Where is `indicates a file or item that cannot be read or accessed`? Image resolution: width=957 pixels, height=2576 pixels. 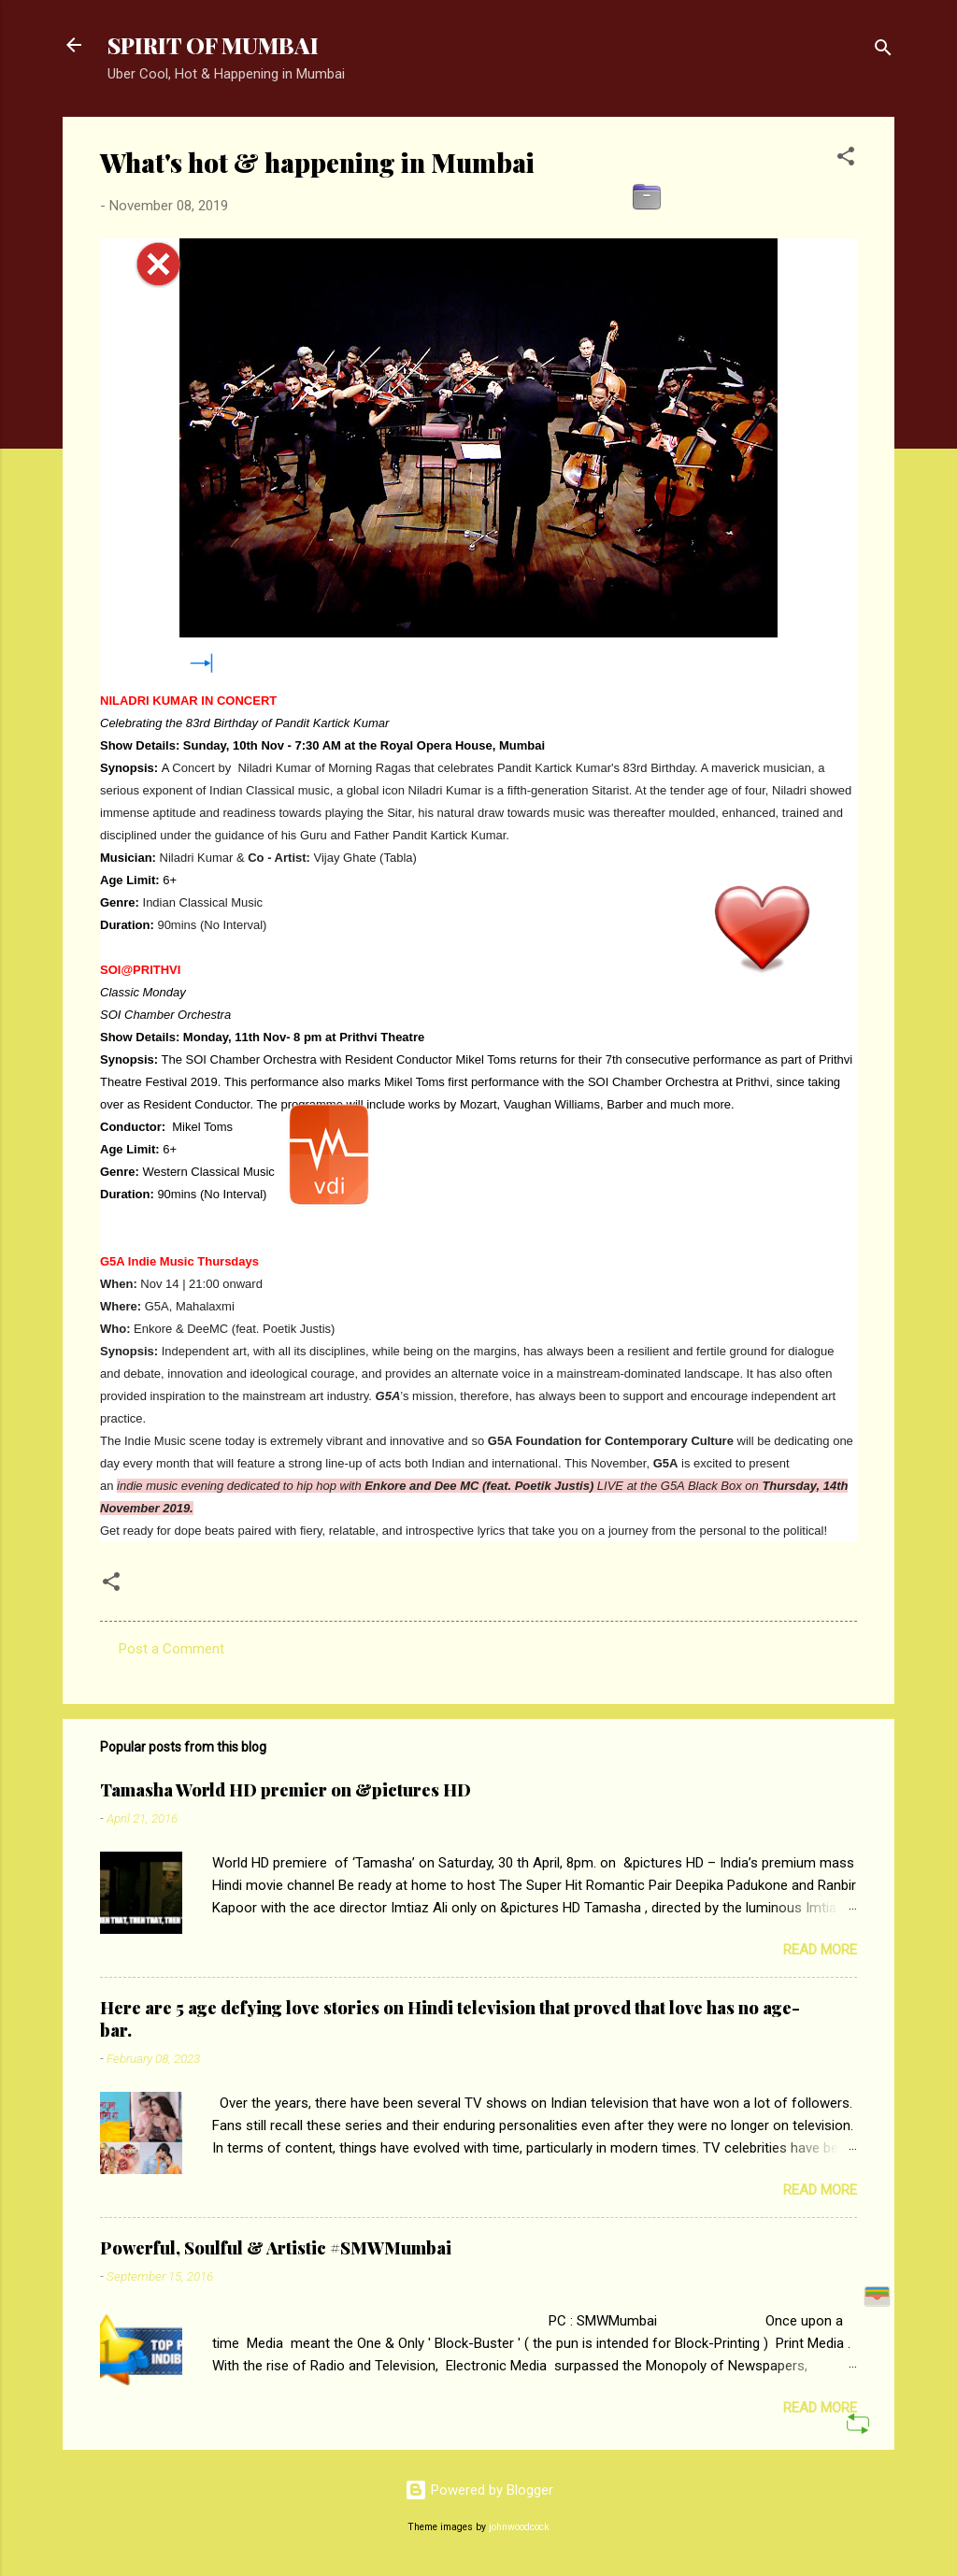 indicates a file or item that cannot be read or accessed is located at coordinates (158, 264).